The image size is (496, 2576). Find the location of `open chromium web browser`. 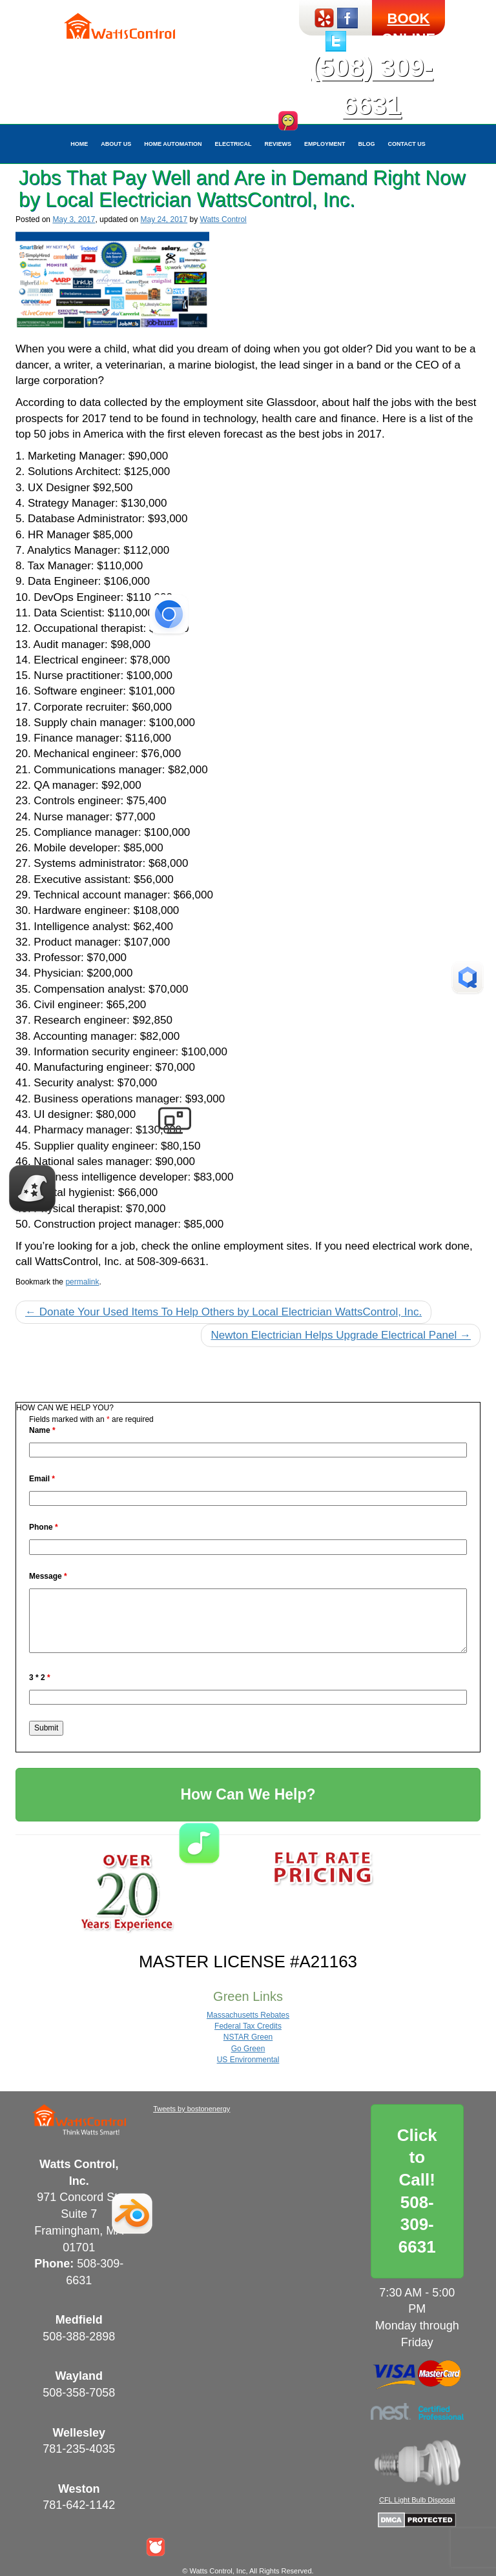

open chromium web browser is located at coordinates (169, 614).